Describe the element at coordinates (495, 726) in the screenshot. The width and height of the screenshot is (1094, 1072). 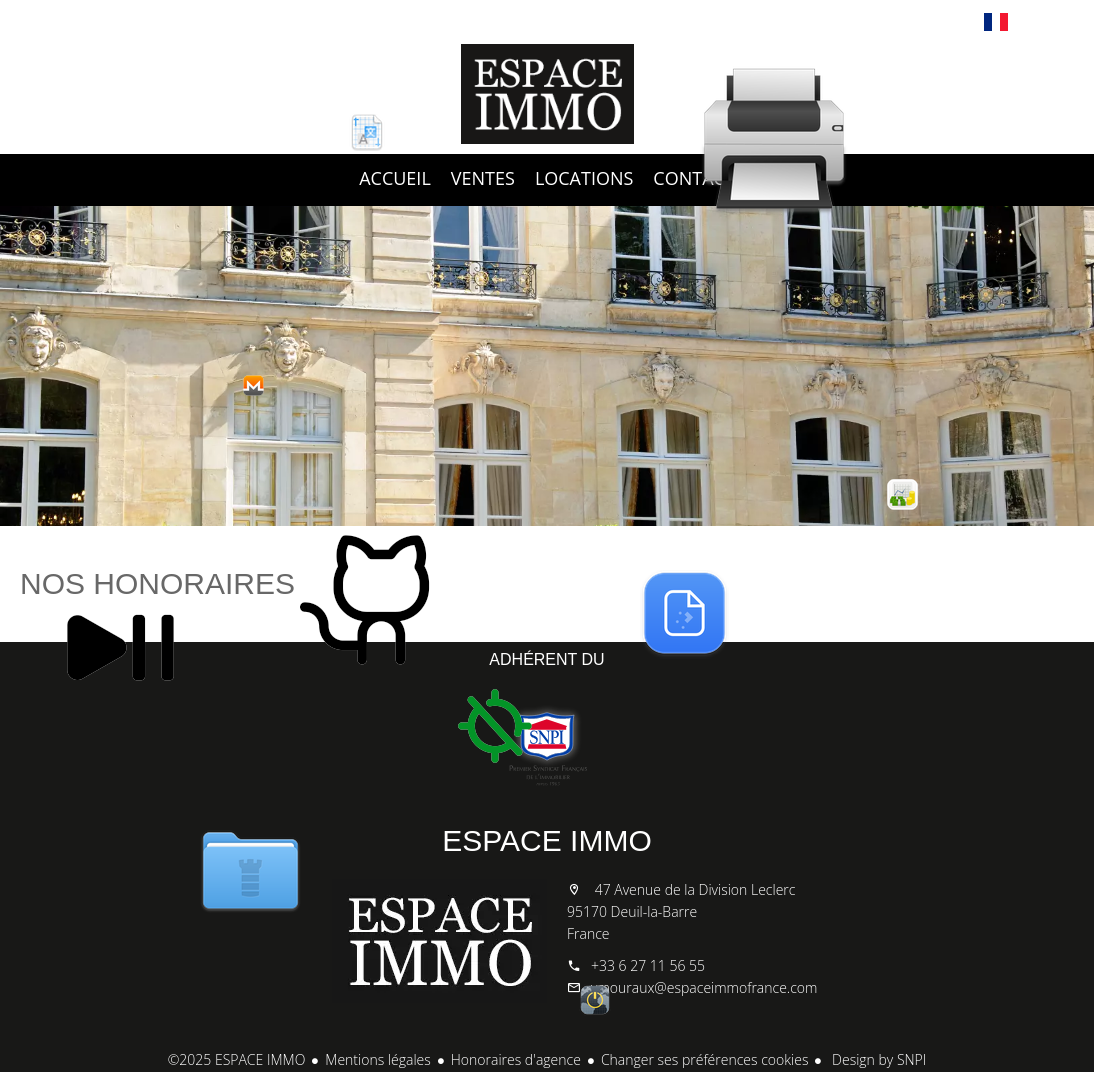
I see `location services disabled` at that location.